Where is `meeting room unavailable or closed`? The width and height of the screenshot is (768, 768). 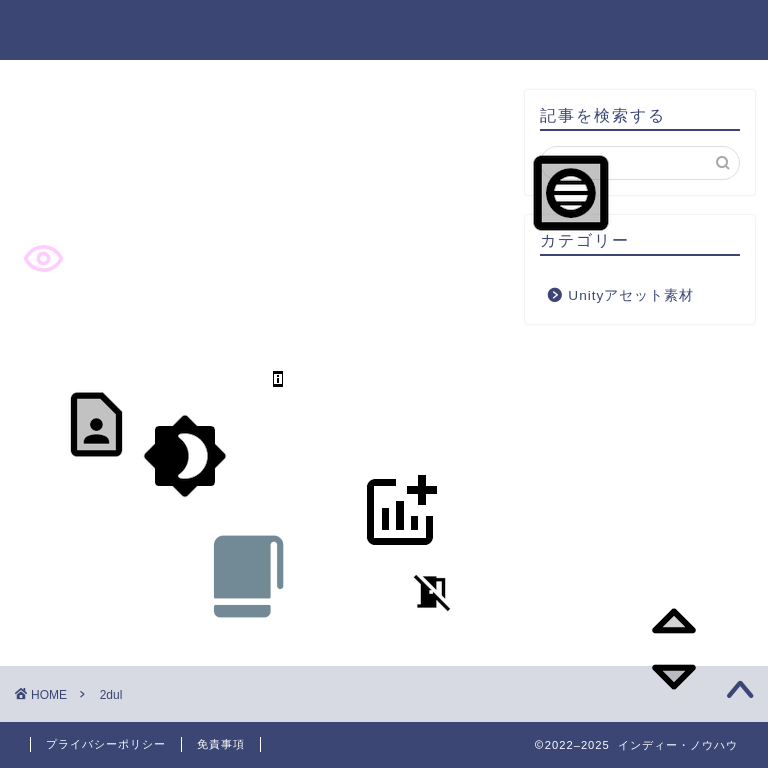
meeting room unavailable or closed is located at coordinates (433, 592).